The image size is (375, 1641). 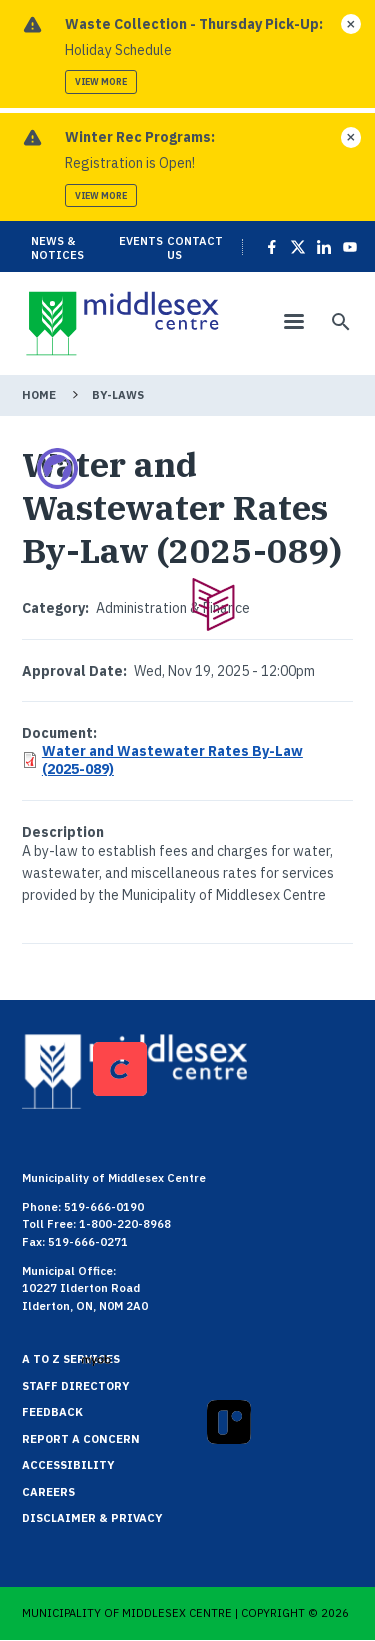 I want to click on open carrd website builder, so click(x=213, y=604).